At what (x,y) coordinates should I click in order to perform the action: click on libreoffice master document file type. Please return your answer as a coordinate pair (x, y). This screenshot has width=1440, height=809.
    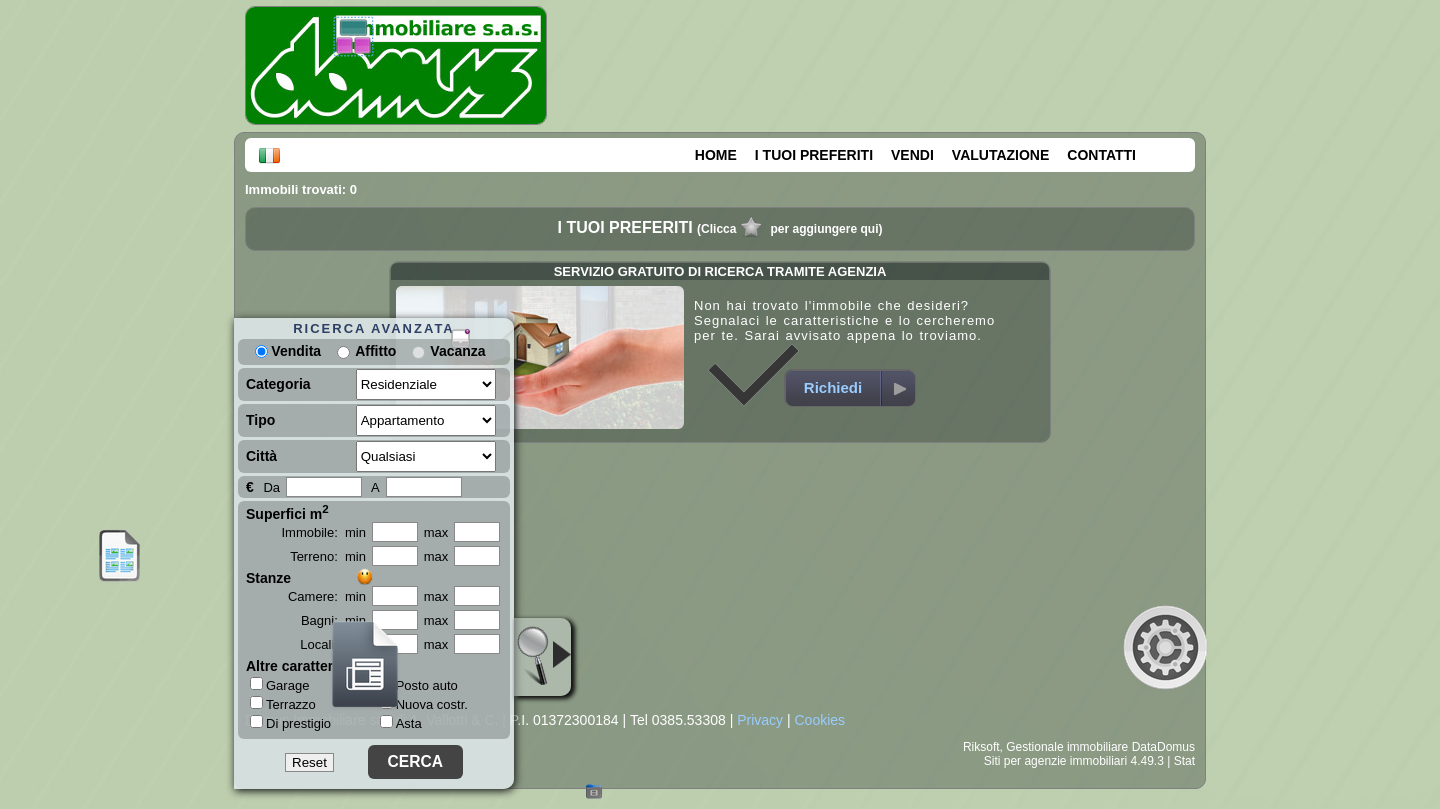
    Looking at the image, I should click on (119, 555).